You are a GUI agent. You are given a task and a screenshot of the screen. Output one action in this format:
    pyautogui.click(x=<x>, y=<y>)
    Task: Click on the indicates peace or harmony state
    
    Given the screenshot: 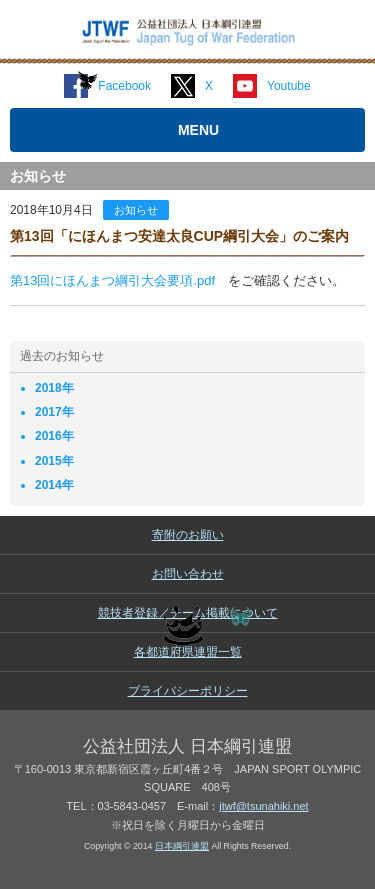 What is the action you would take?
    pyautogui.click(x=87, y=80)
    